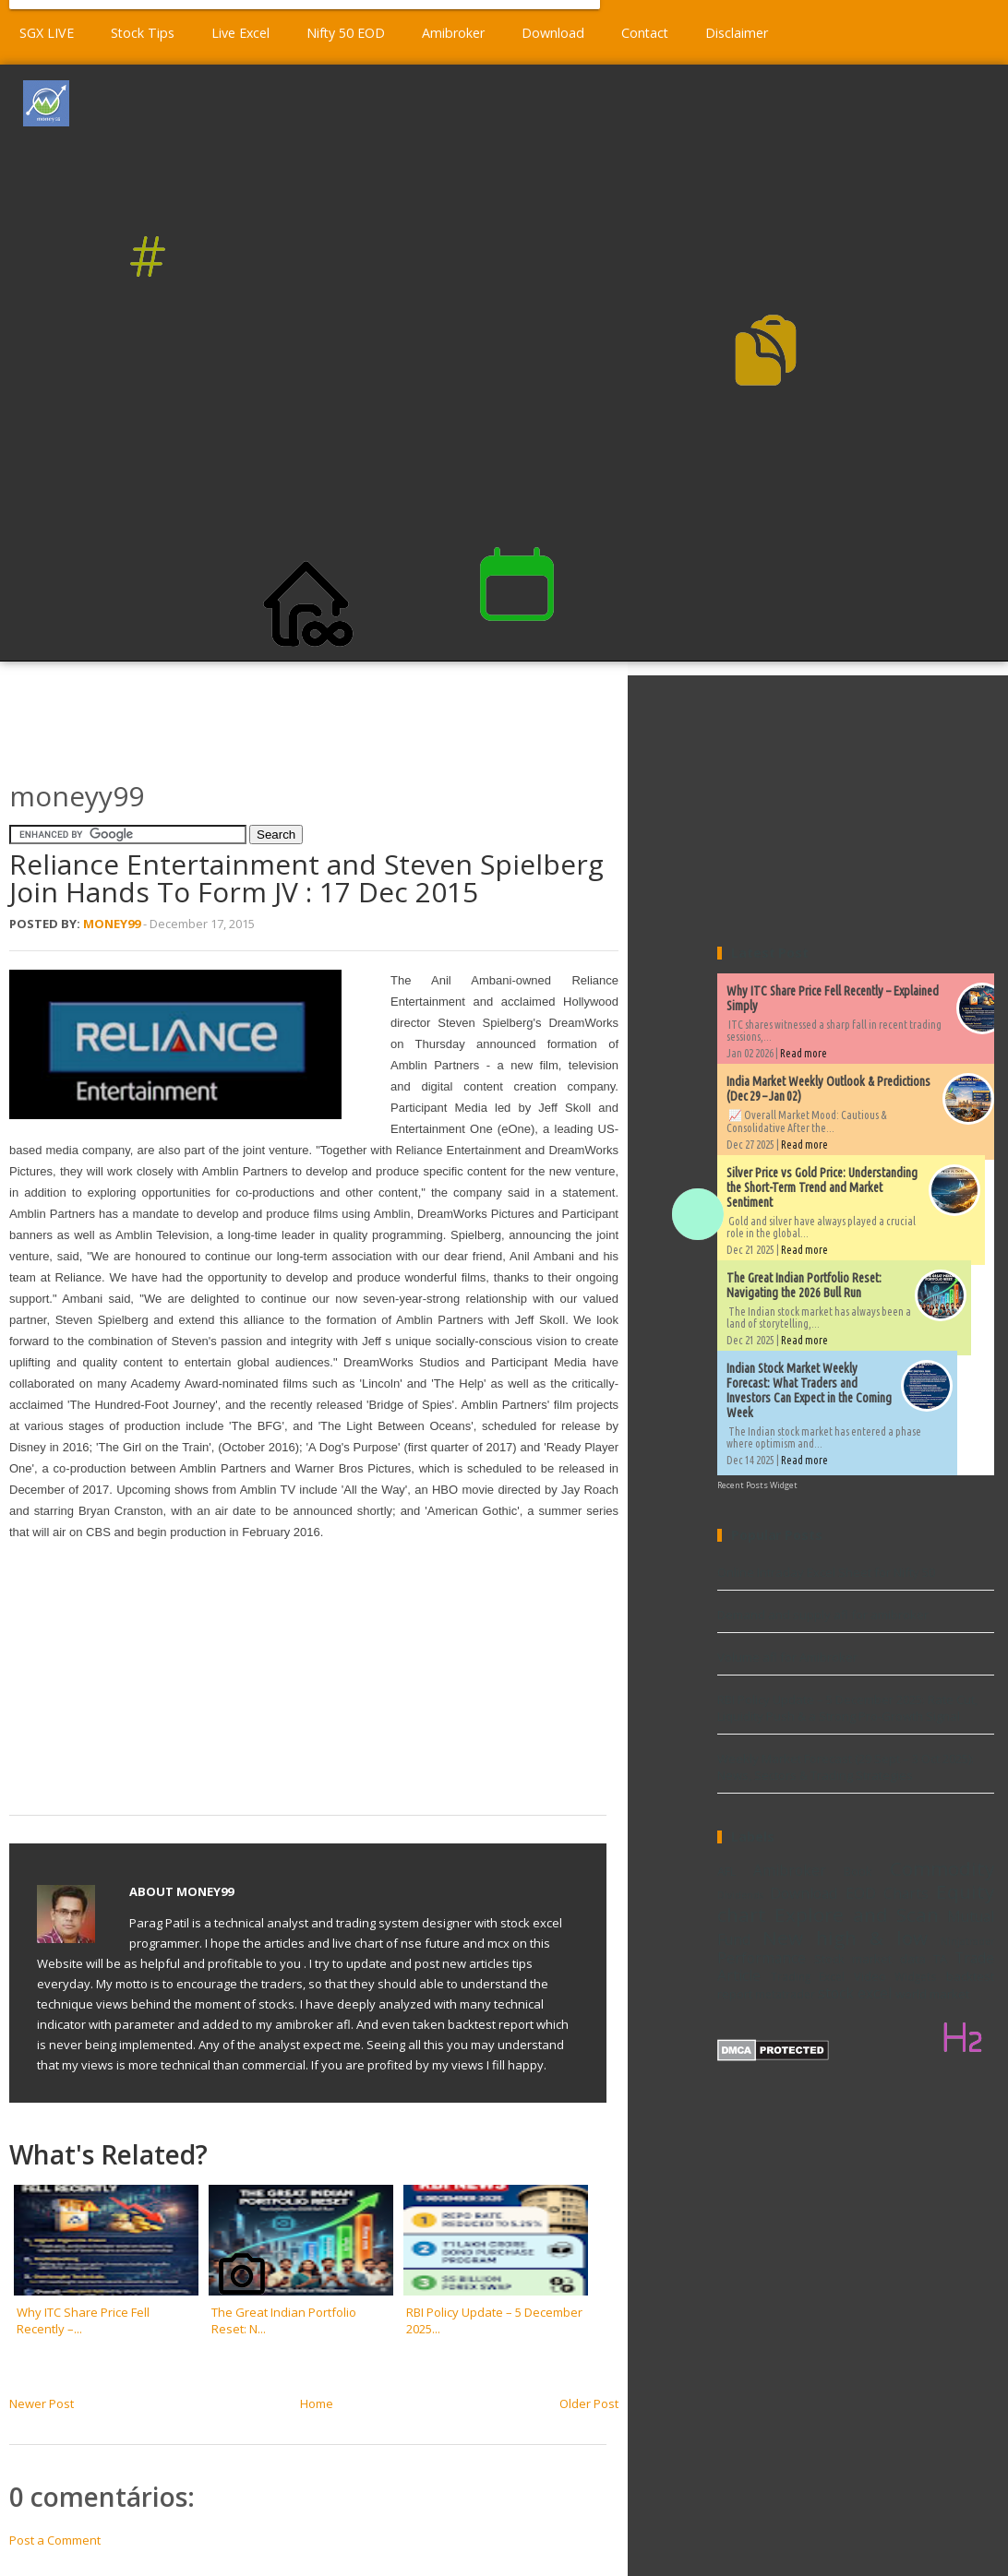 This screenshot has height=2576, width=1008. I want to click on format text as heading level 2, so click(963, 2037).